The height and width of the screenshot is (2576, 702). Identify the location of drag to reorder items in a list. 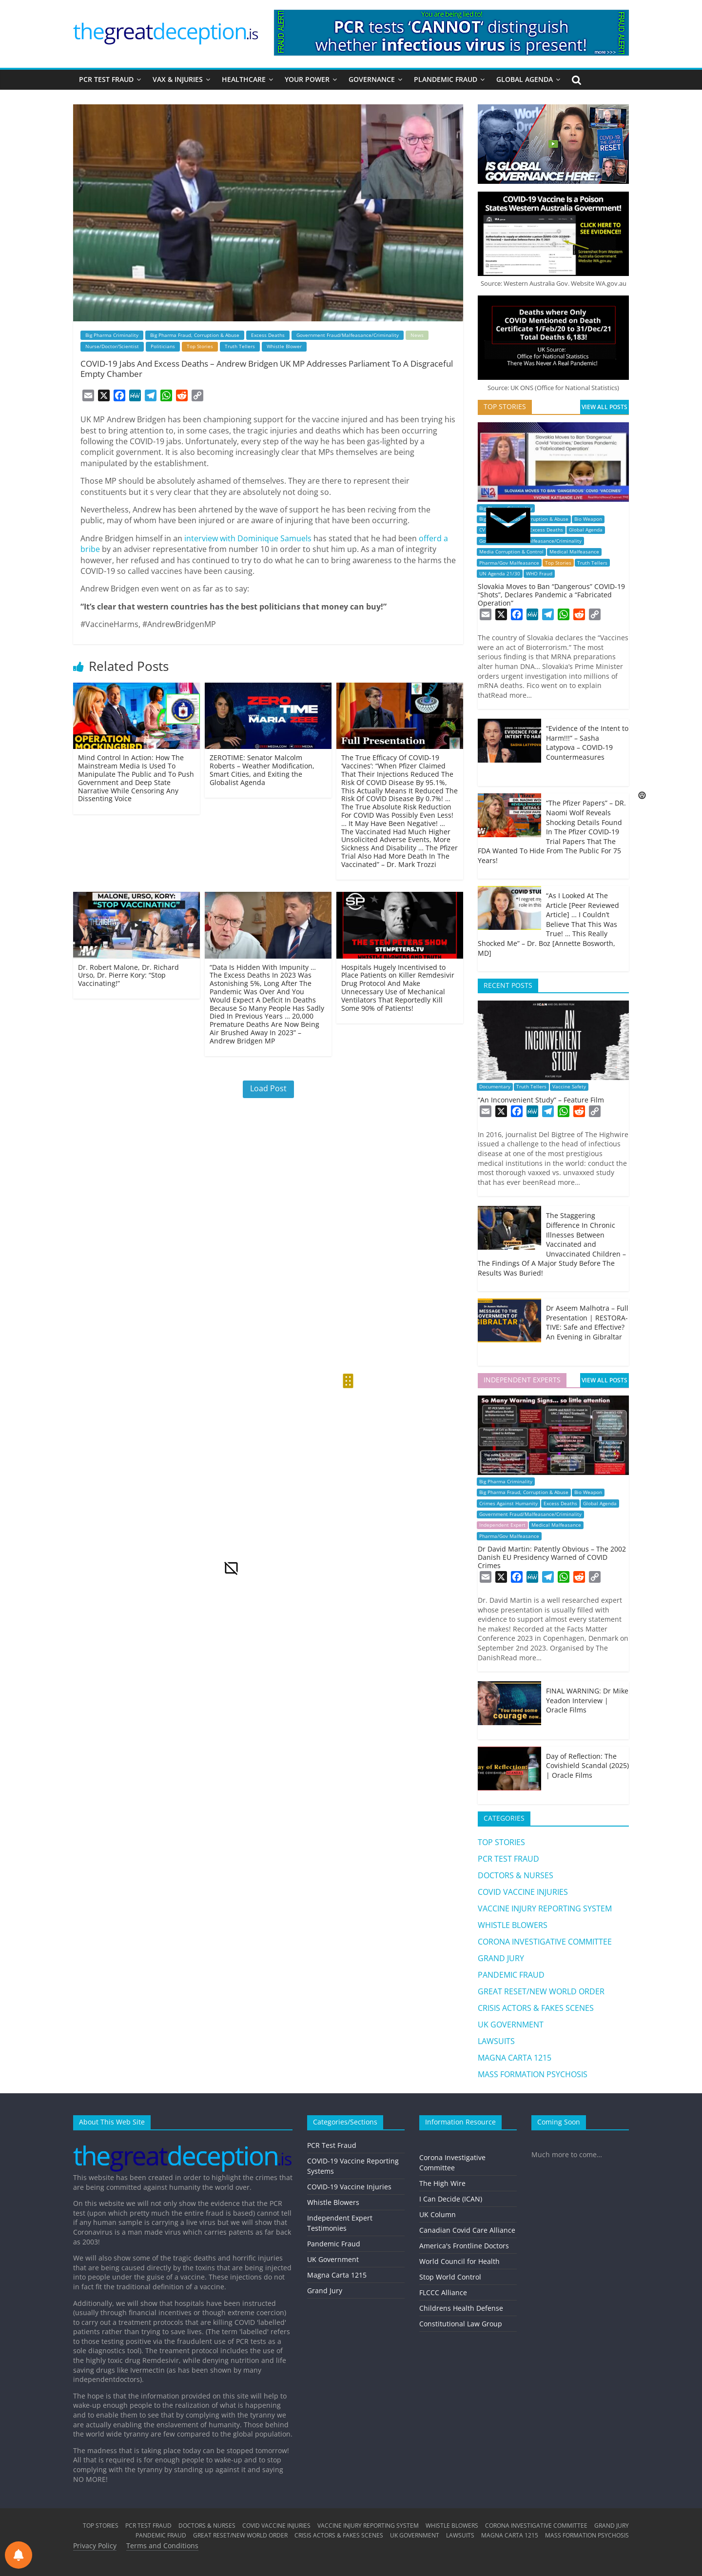
(348, 1381).